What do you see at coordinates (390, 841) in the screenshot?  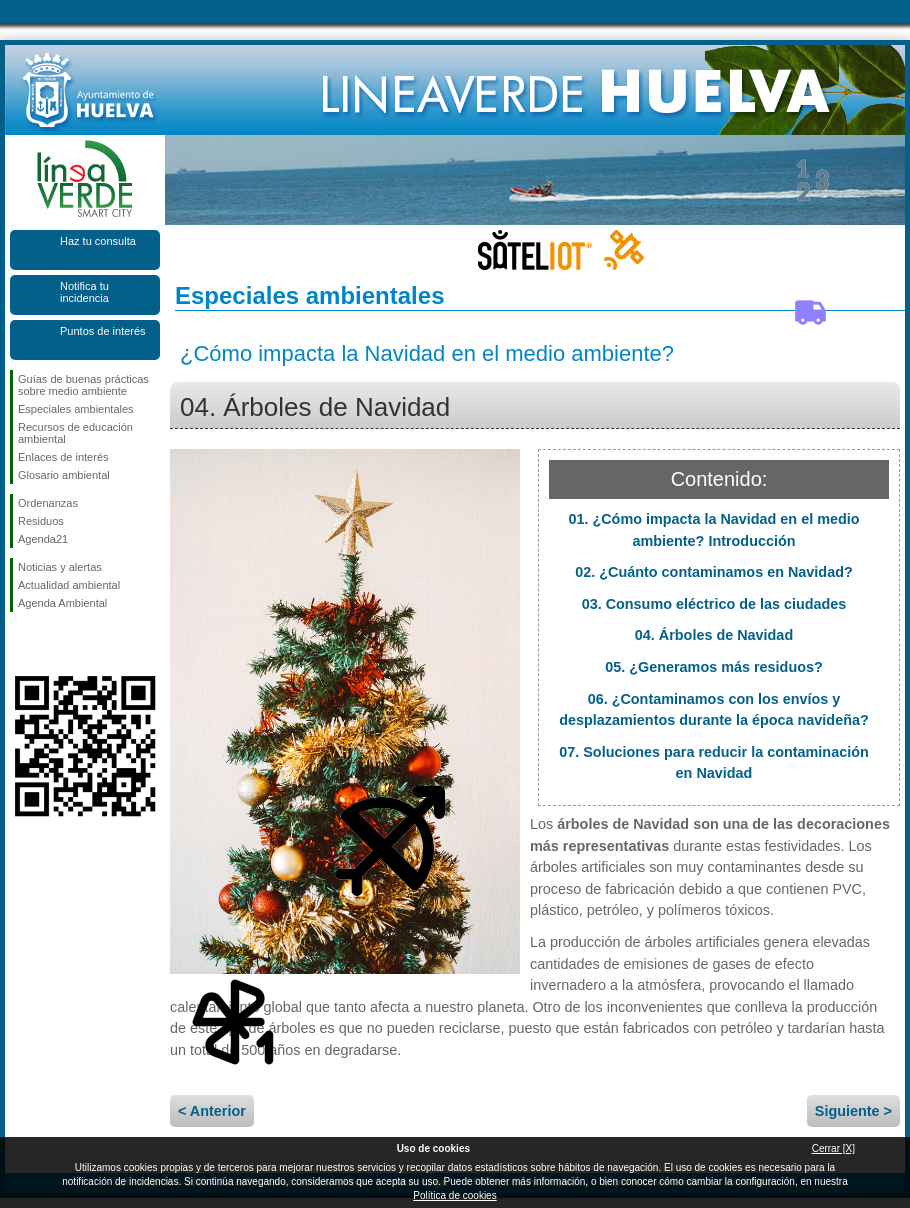 I see `archery or bow-and-arrow feature` at bounding box center [390, 841].